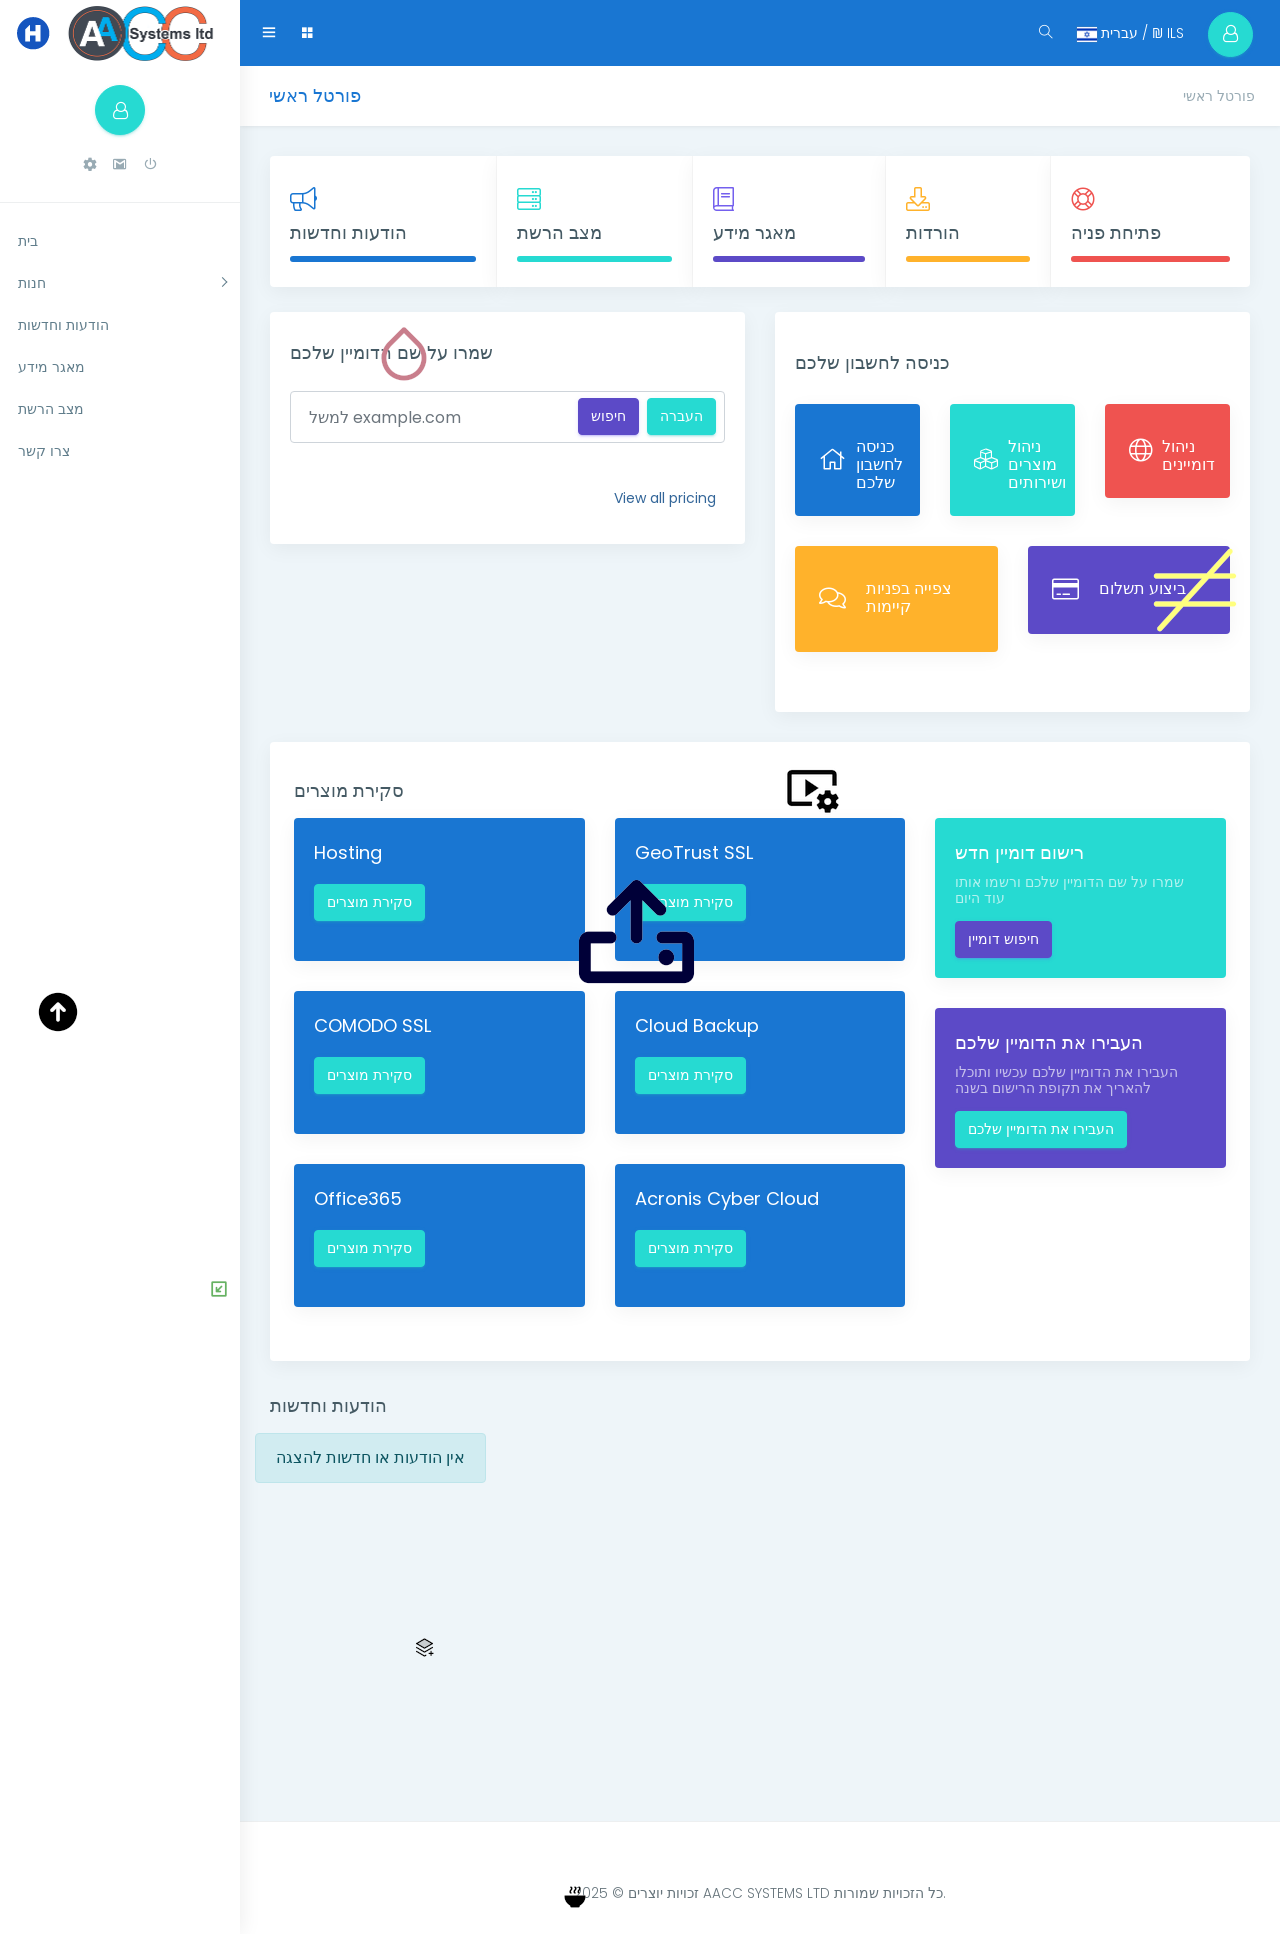  I want to click on adjust humidity or water settings, so click(404, 353).